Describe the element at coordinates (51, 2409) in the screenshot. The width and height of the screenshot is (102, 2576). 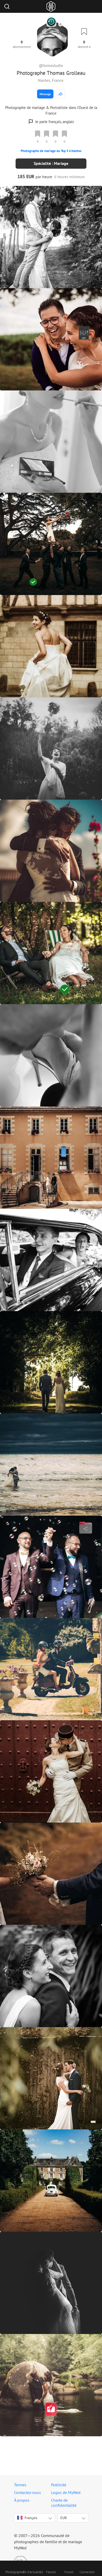
I see `postscript document file type indicator` at that location.